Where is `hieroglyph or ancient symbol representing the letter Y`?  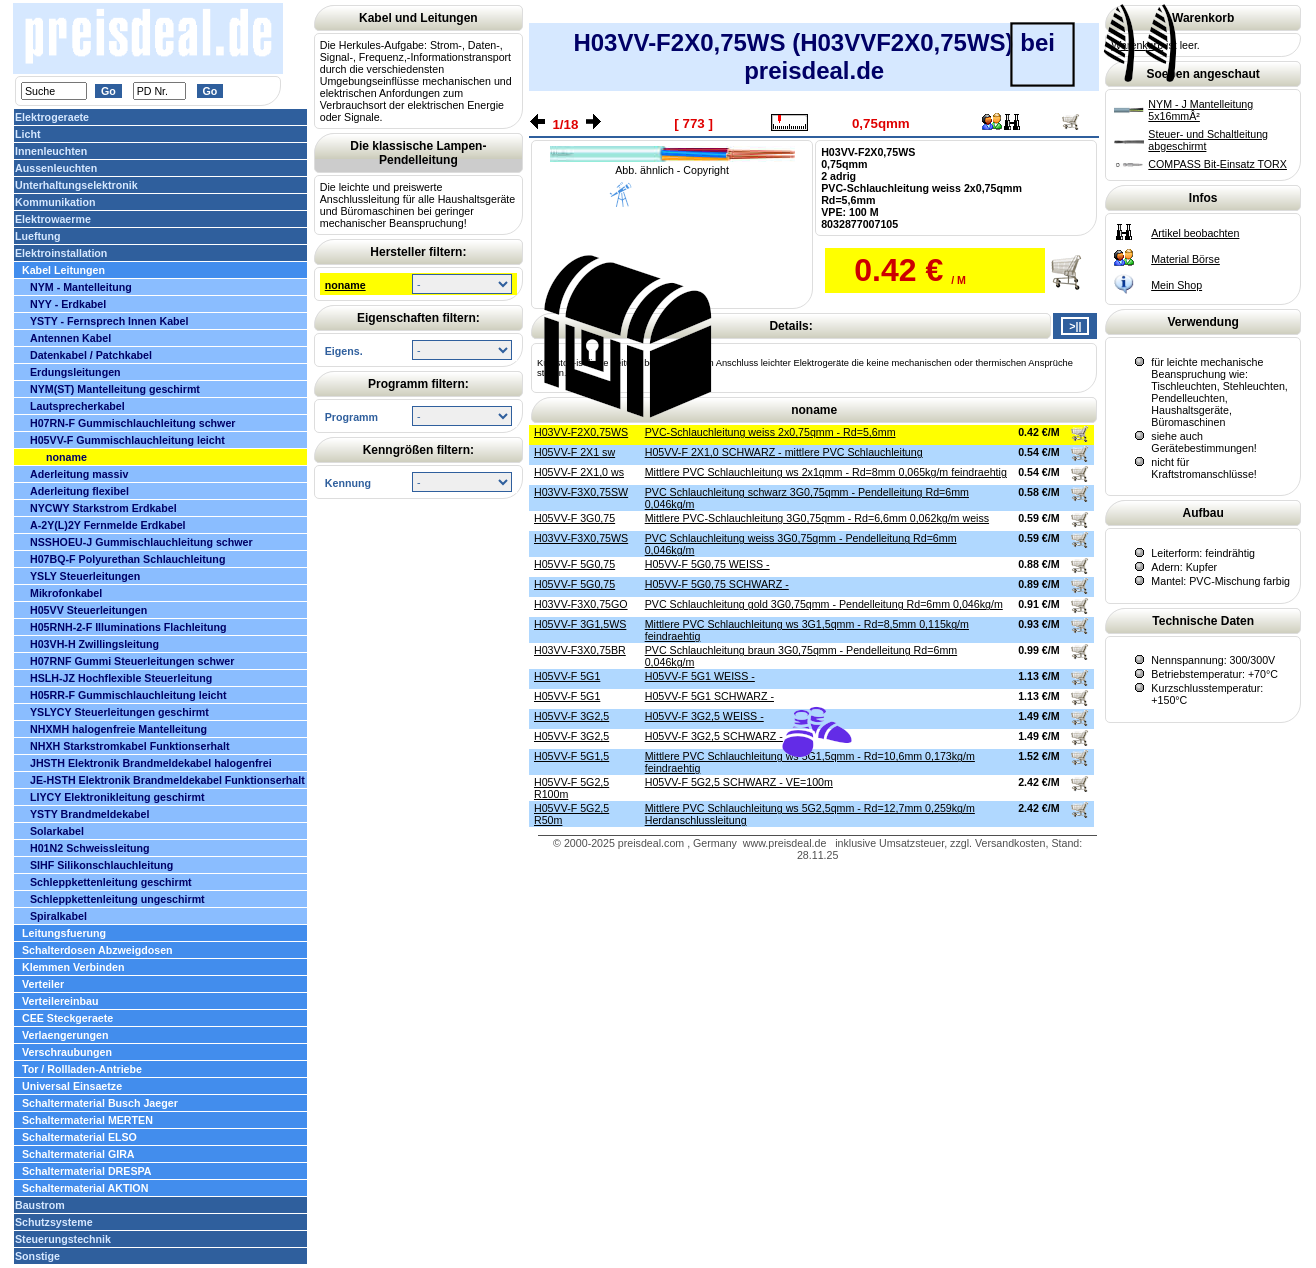 hieroglyph or ancient symbol representing the letter Y is located at coordinates (1140, 43).